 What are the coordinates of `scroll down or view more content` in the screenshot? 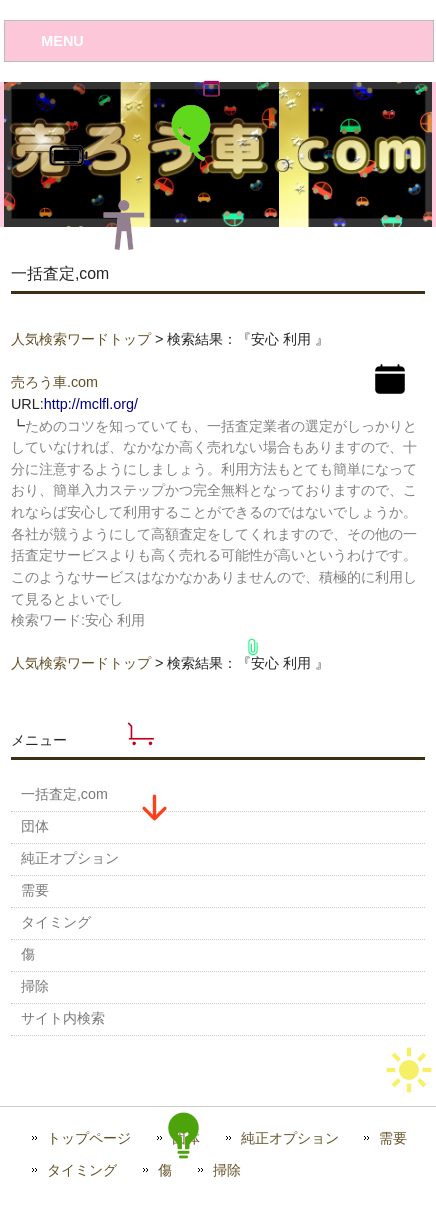 It's located at (154, 807).